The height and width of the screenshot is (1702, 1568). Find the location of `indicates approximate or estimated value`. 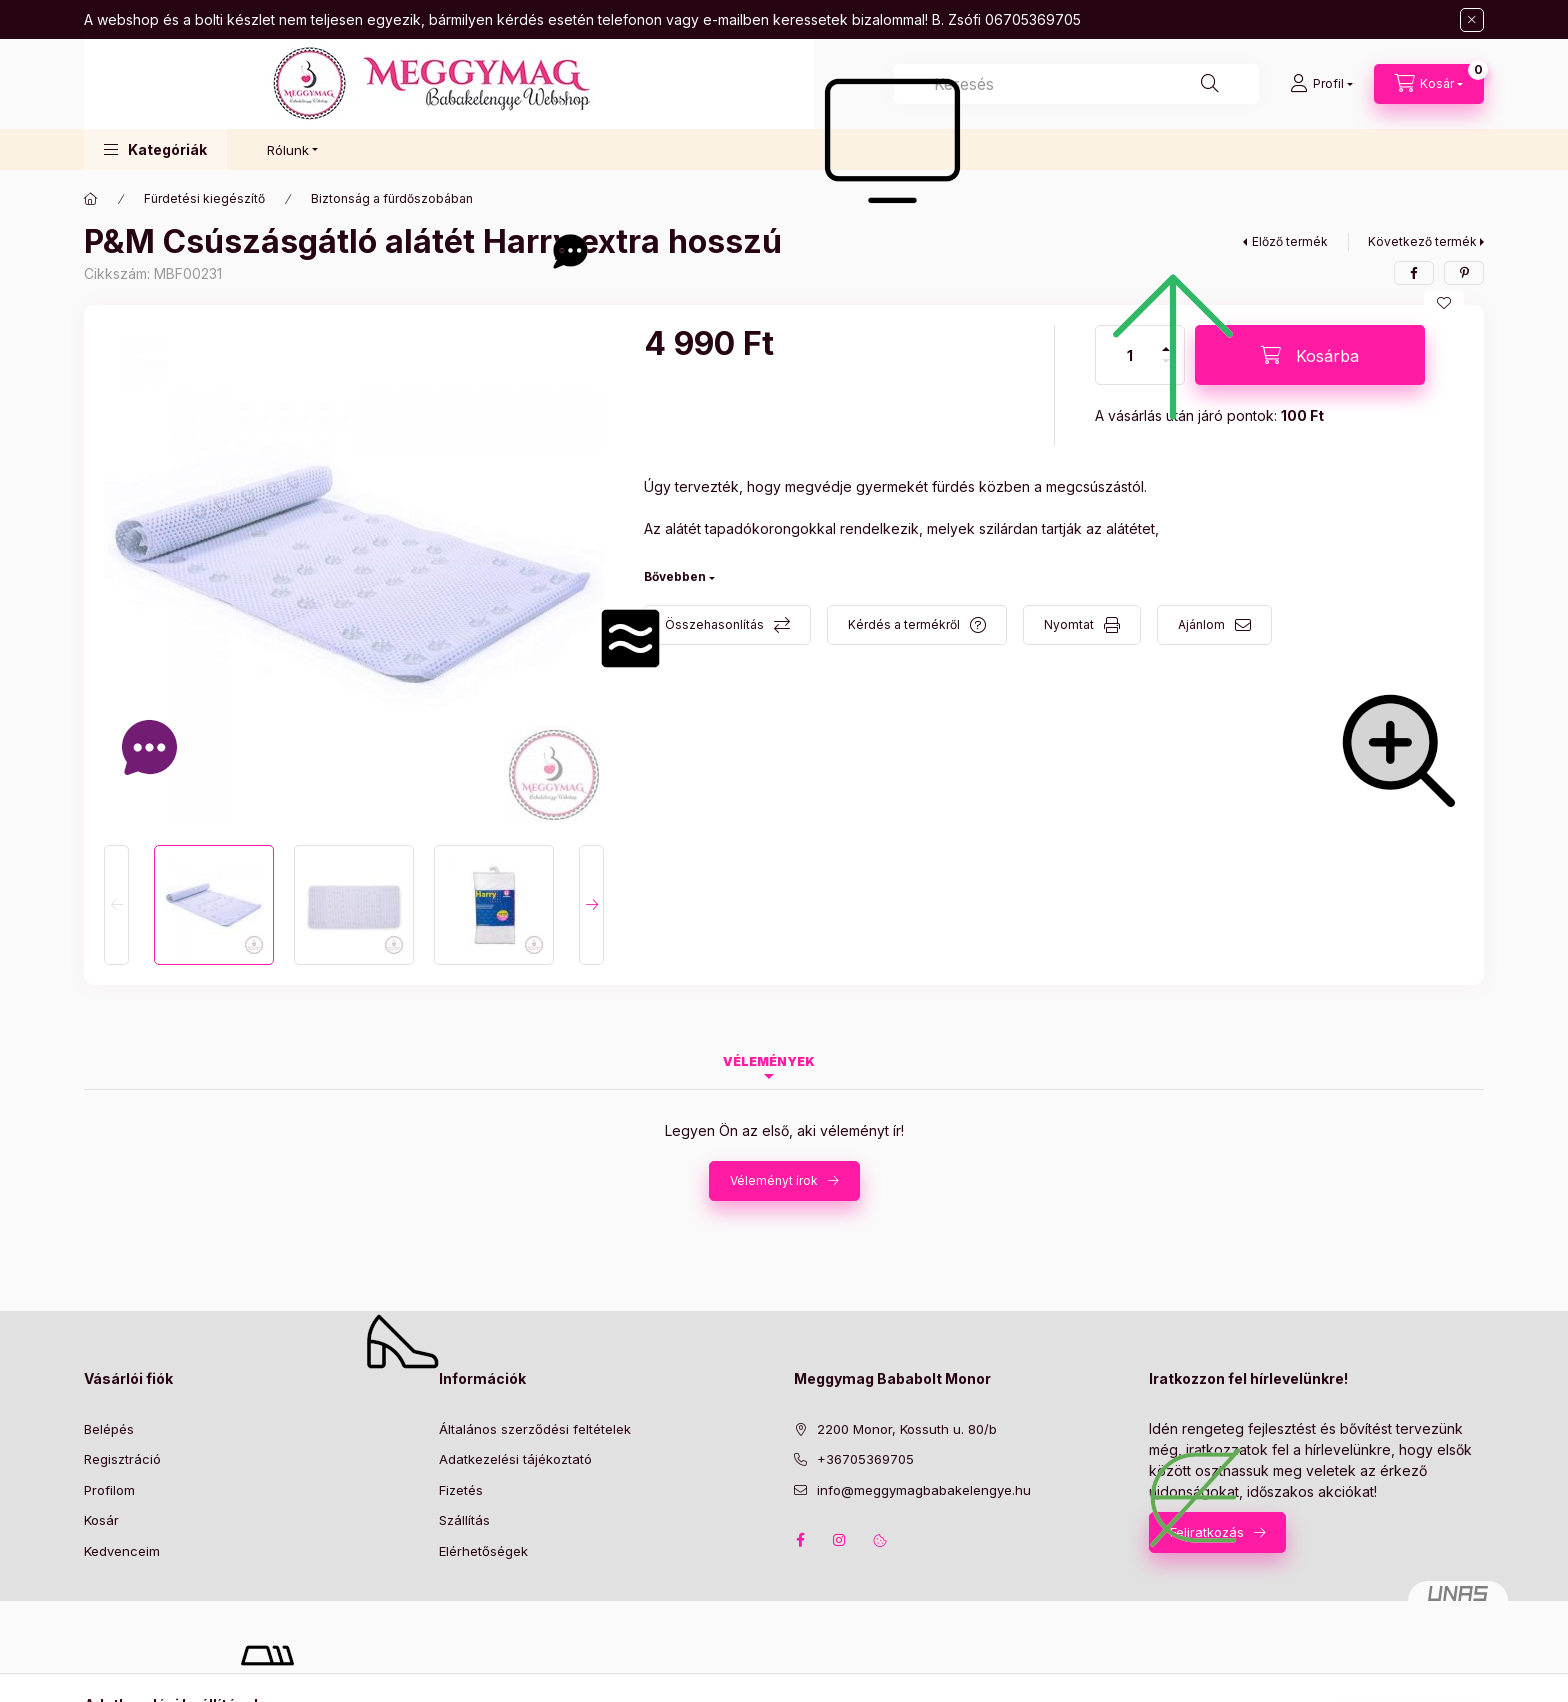

indicates approximate or estimated value is located at coordinates (630, 638).